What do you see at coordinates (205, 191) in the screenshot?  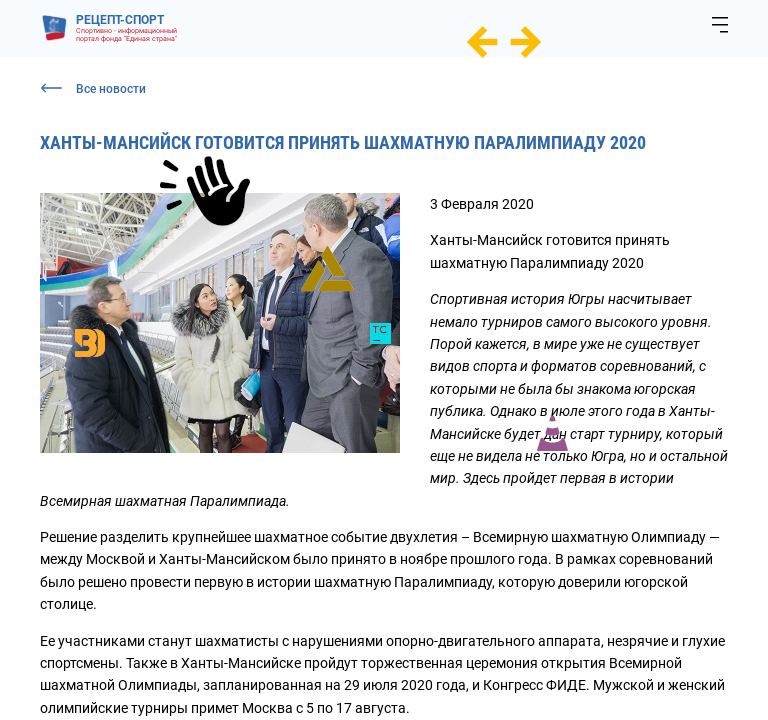 I see `open the Clubhouse app` at bounding box center [205, 191].